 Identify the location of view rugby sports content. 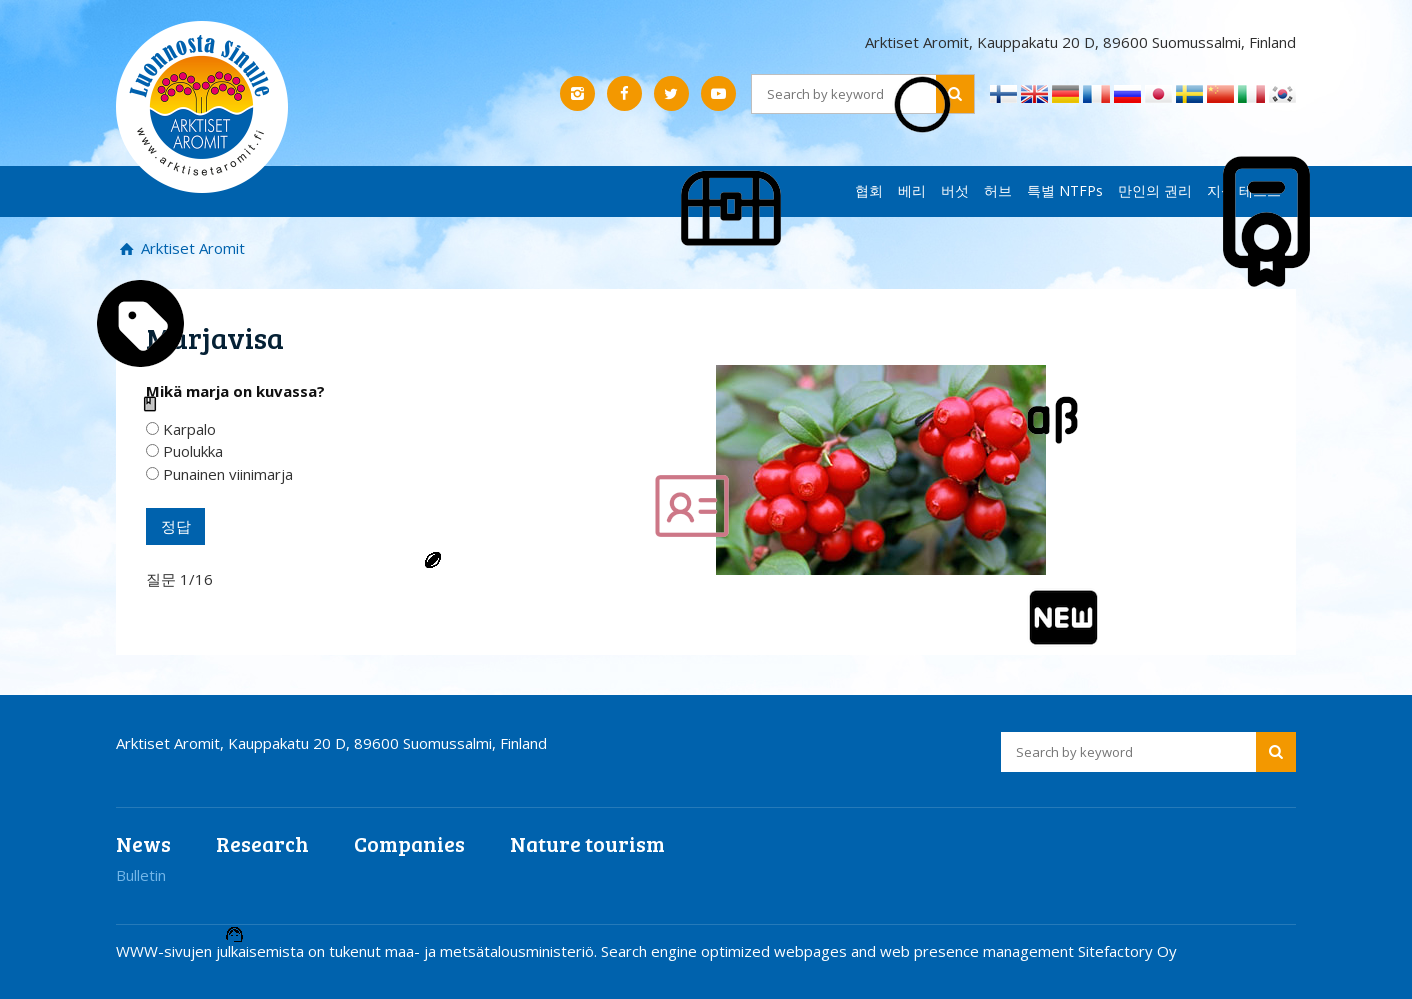
(433, 560).